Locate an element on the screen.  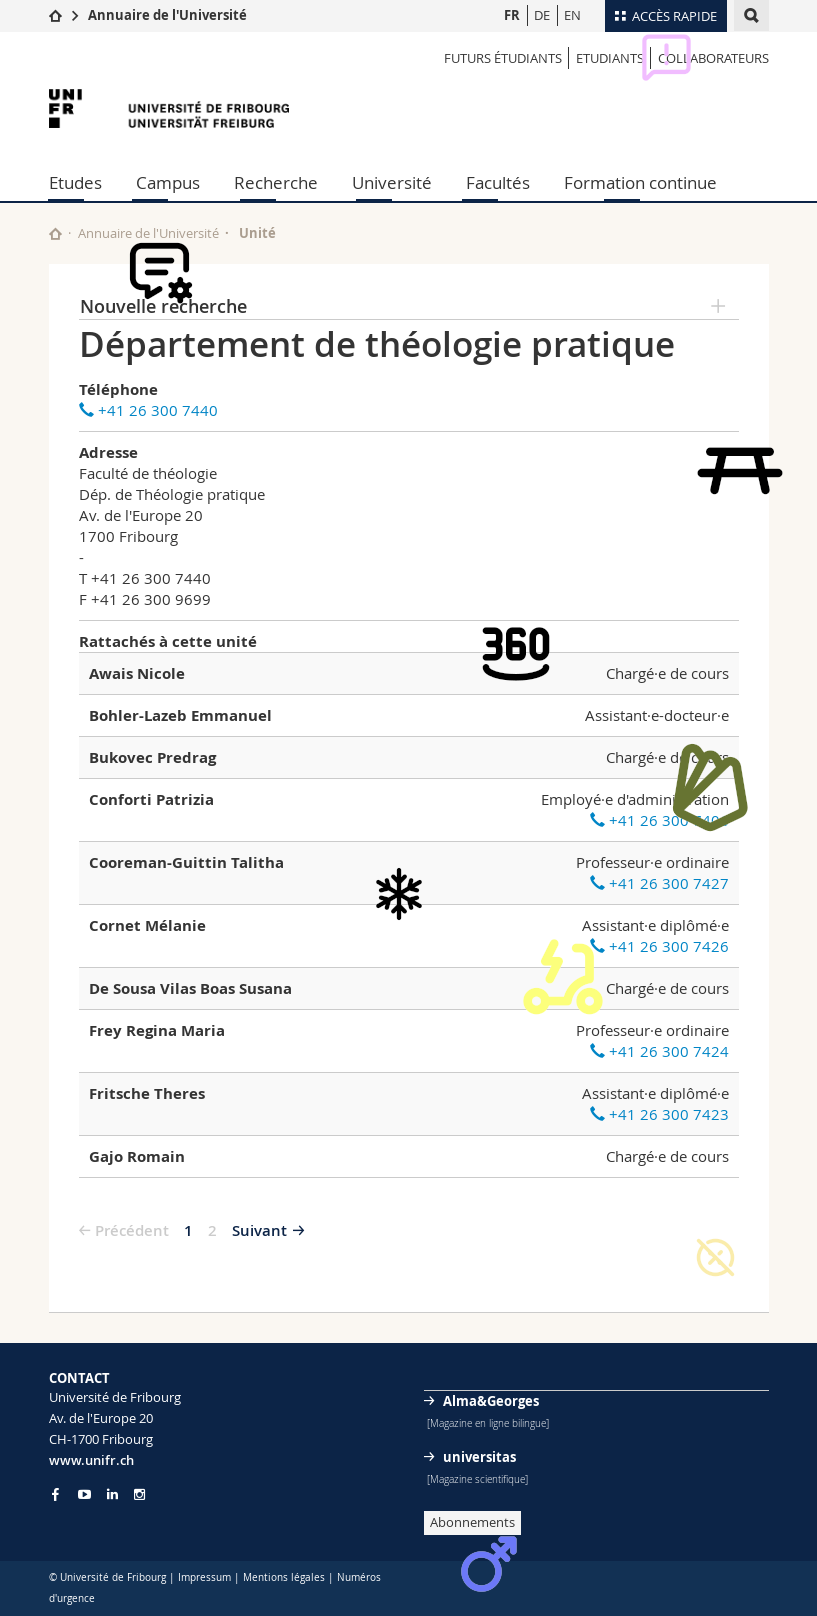
access firebase console or services is located at coordinates (710, 787).